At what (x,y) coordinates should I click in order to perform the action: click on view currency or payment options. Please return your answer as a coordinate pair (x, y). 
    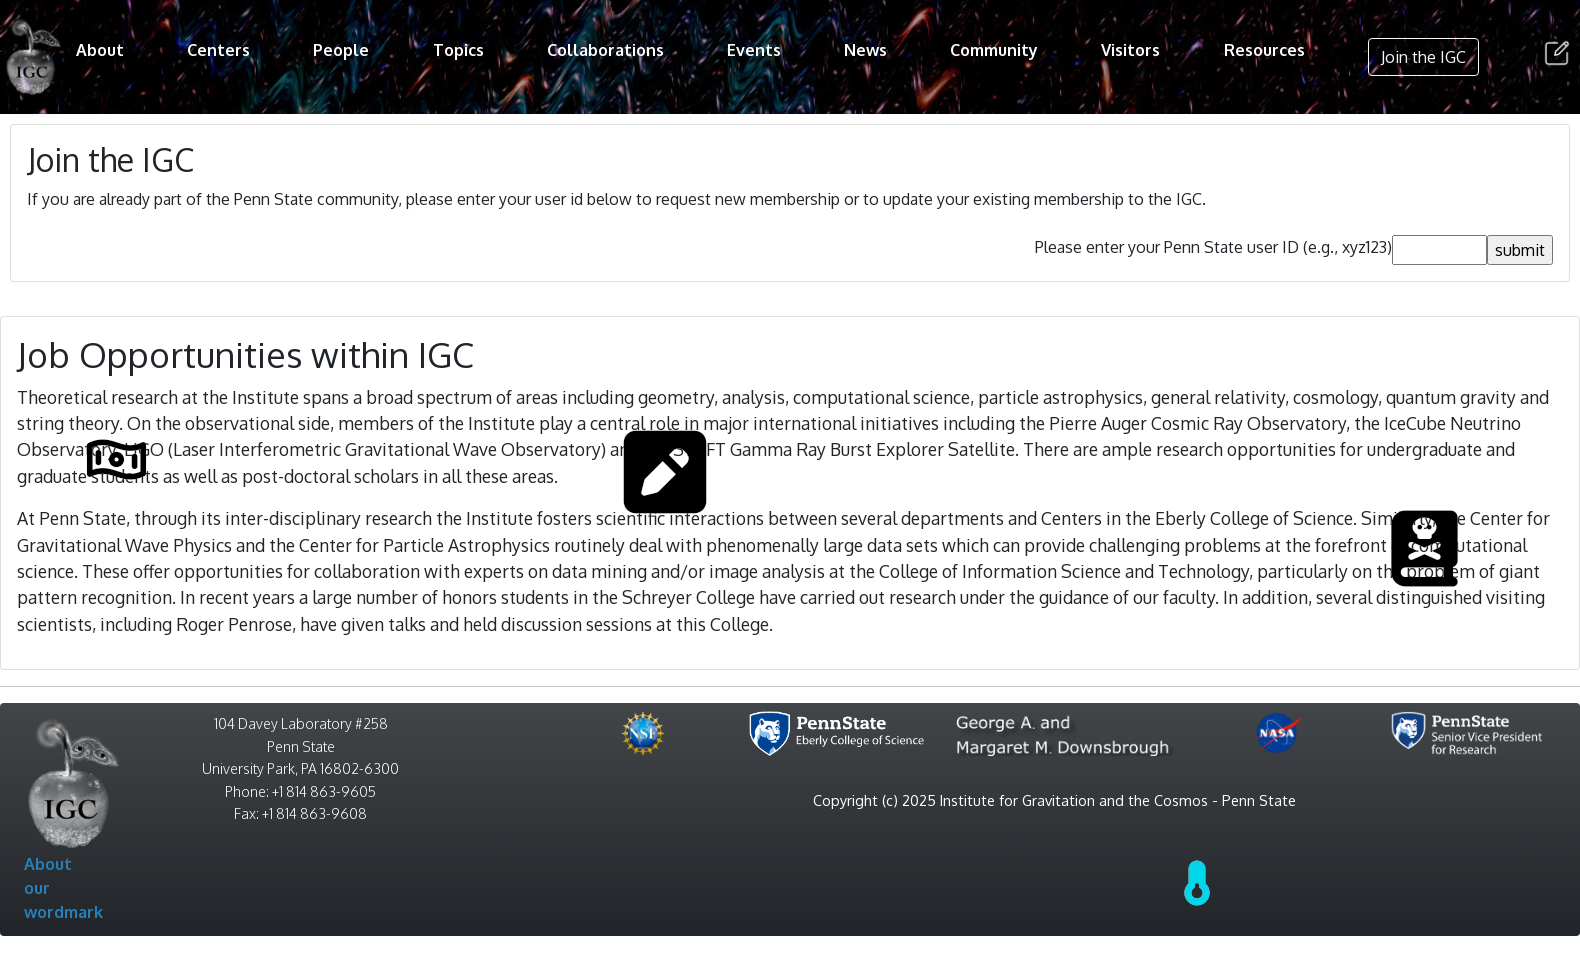
    Looking at the image, I should click on (116, 459).